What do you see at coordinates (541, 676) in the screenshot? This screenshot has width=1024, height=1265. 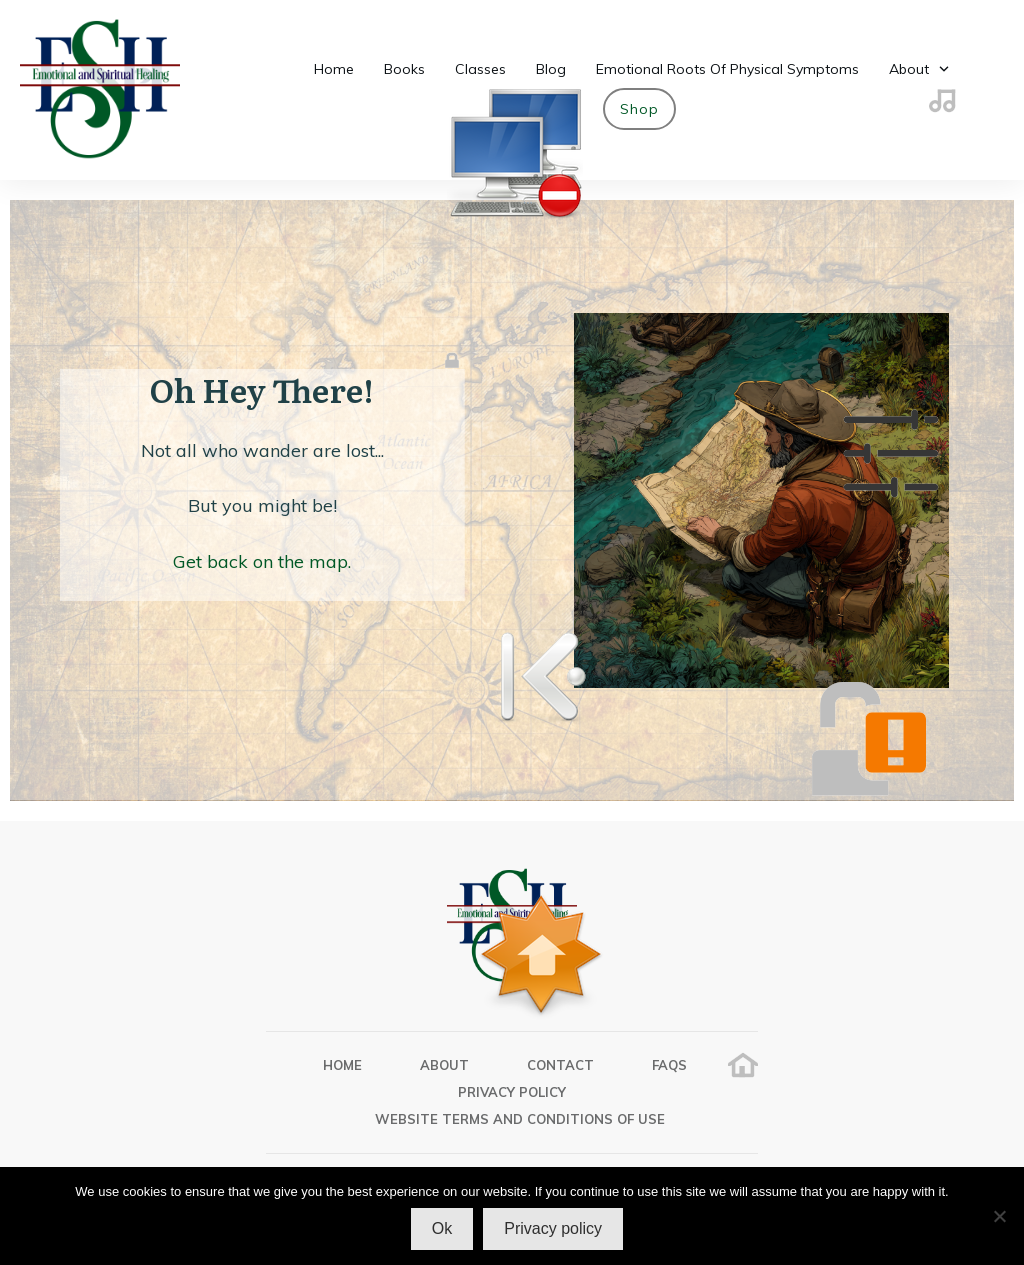 I see `go to the first item in a list or sequence` at bounding box center [541, 676].